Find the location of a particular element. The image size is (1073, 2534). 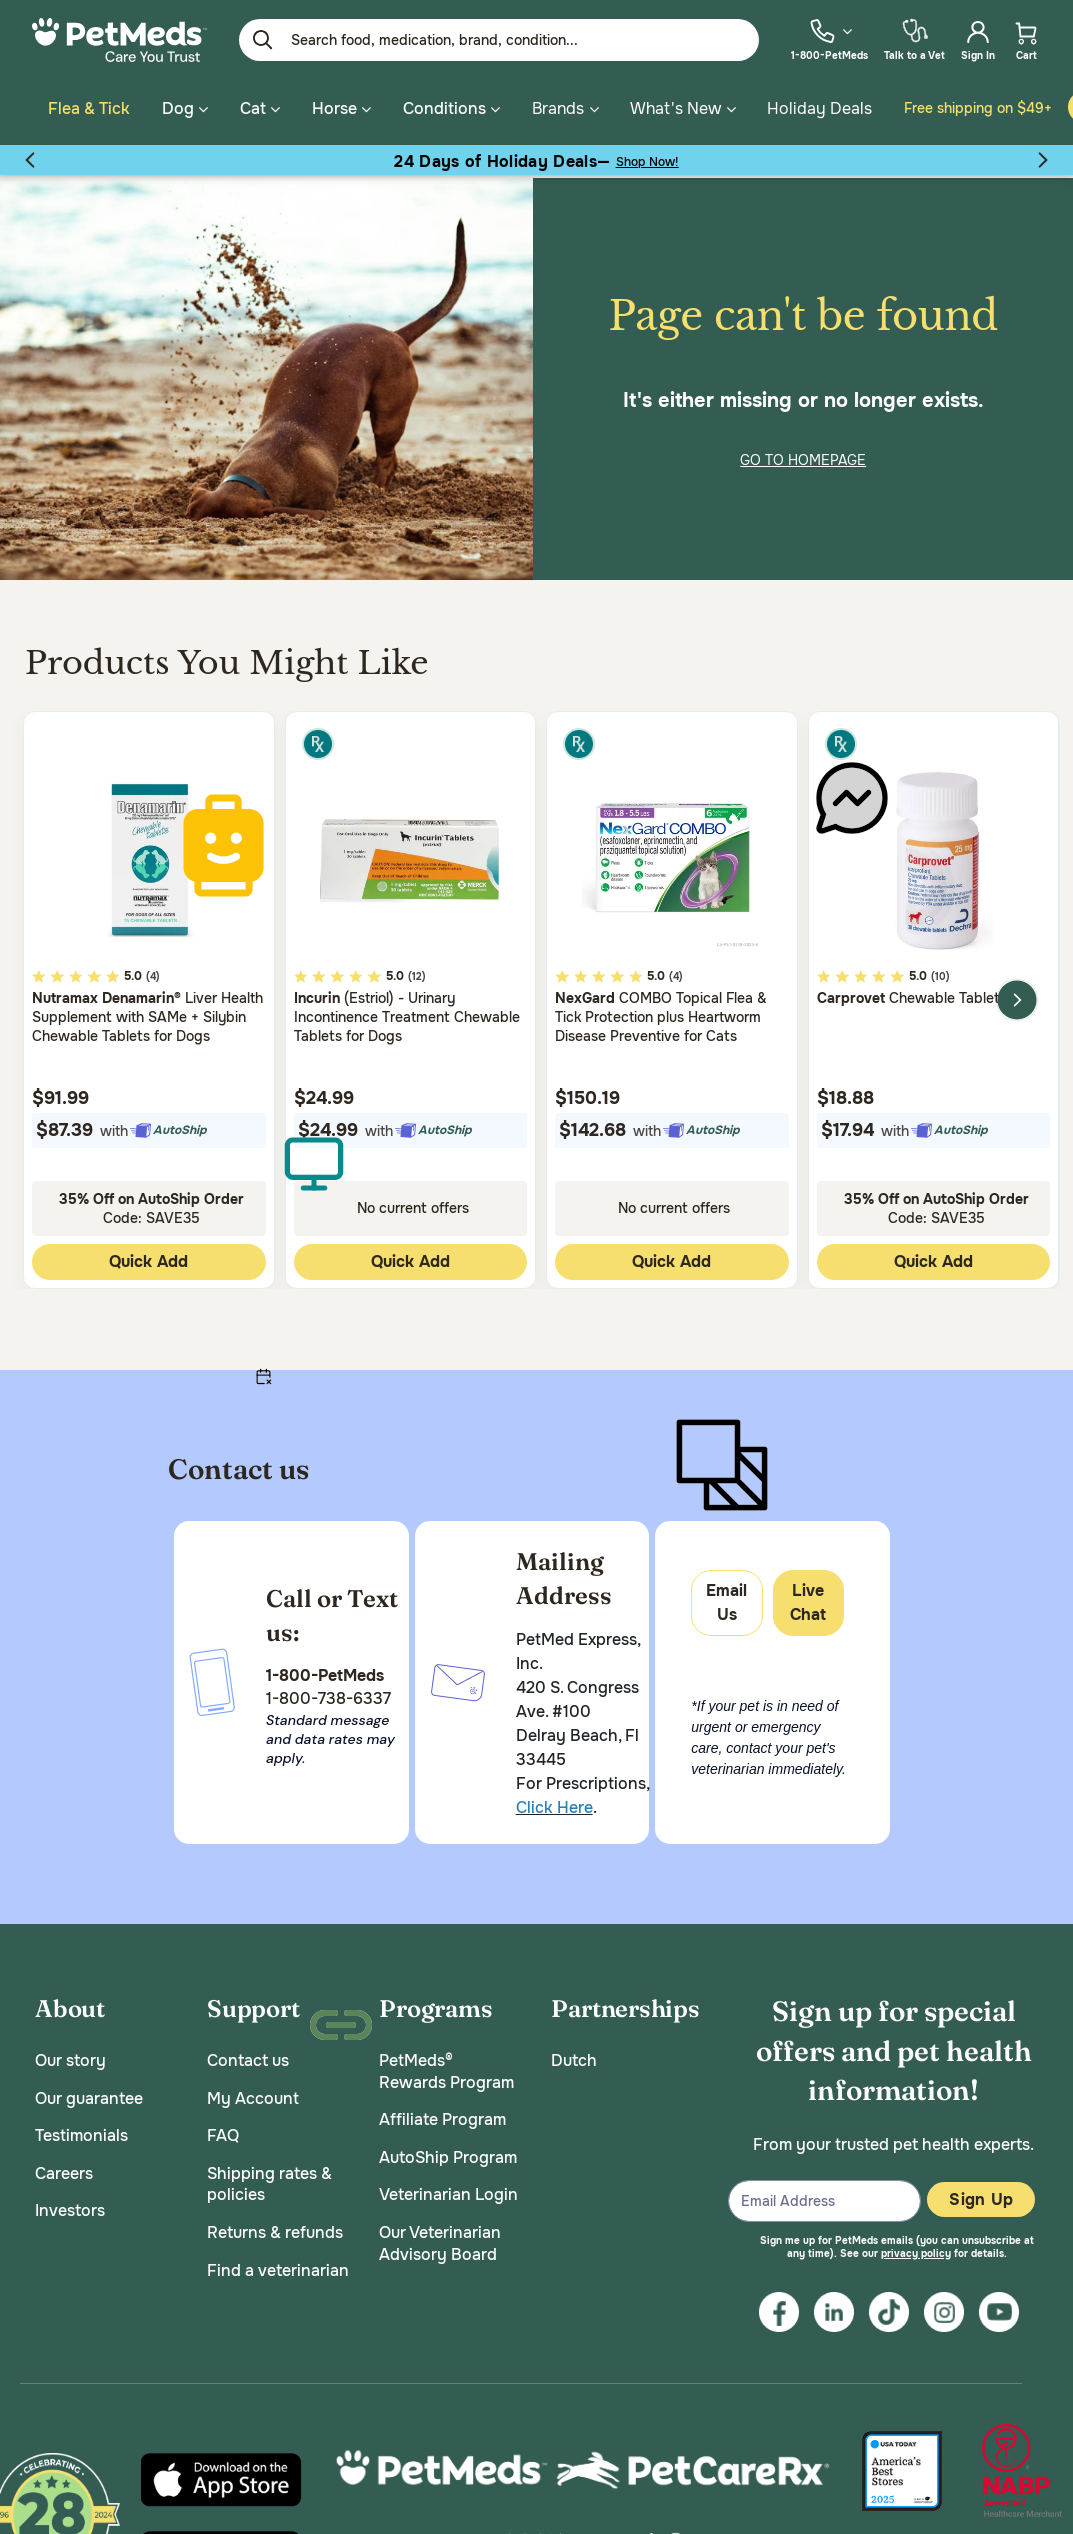

remove or subtract a layer from selection is located at coordinates (722, 1465).